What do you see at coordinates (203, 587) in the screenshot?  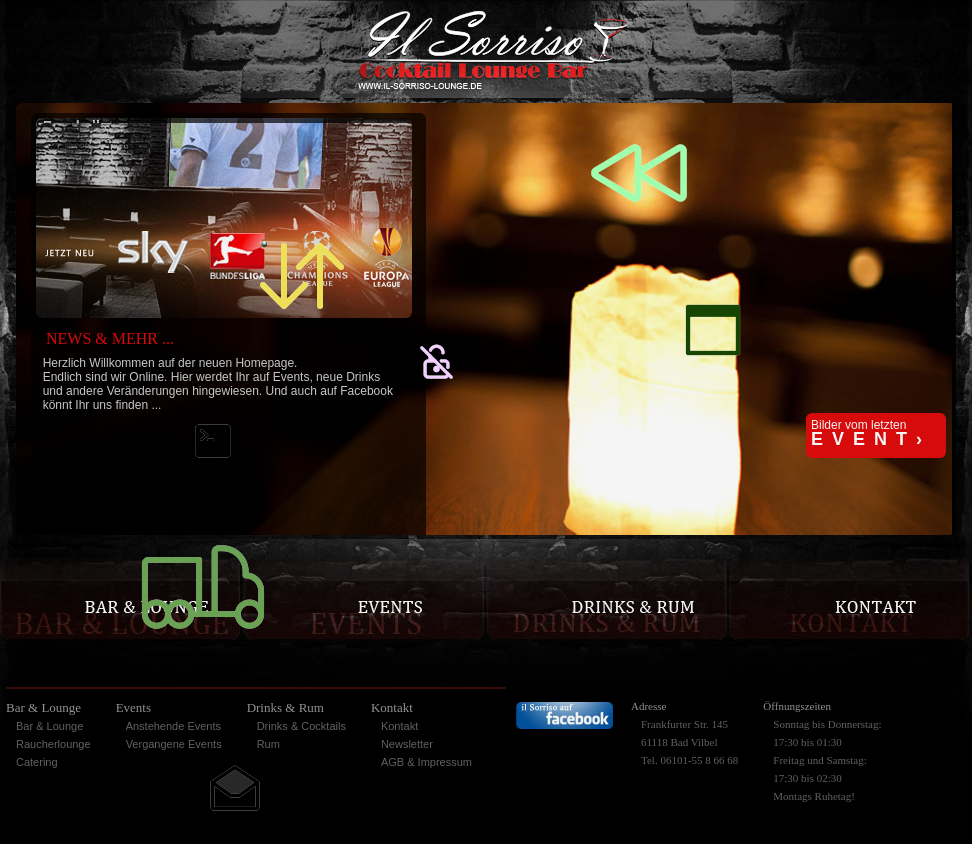 I see `track shipment or delivery status` at bounding box center [203, 587].